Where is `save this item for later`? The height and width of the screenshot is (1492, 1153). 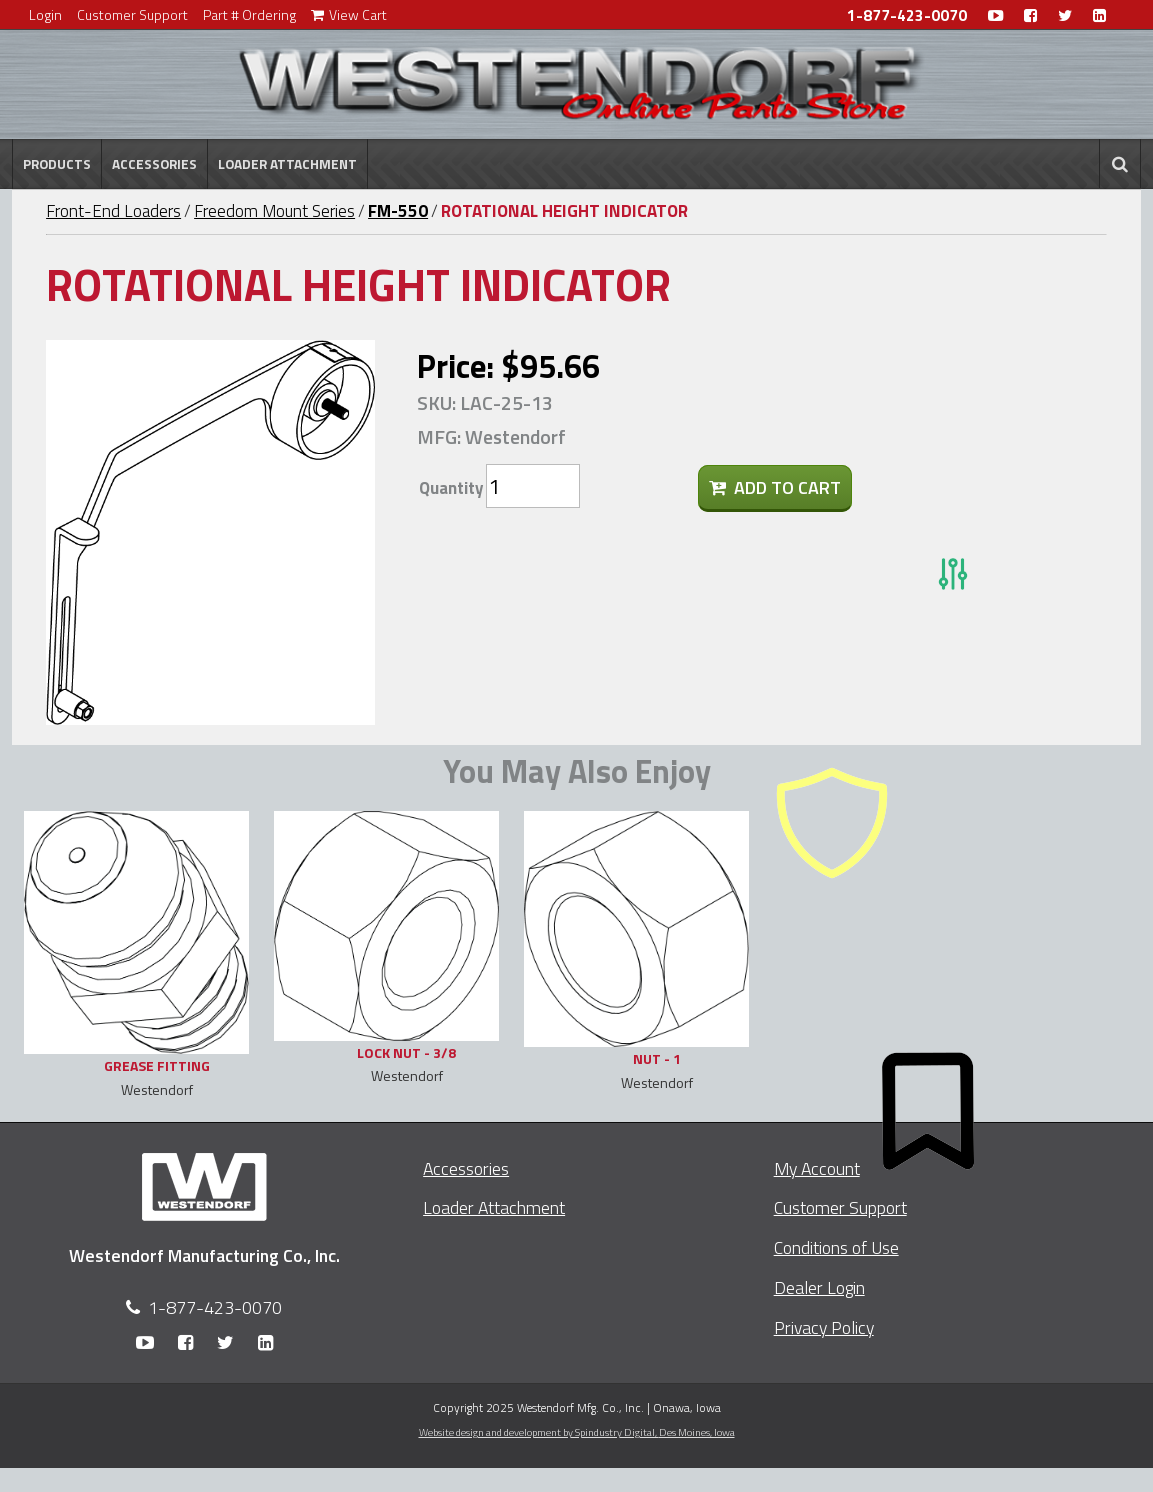 save this item for later is located at coordinates (928, 1111).